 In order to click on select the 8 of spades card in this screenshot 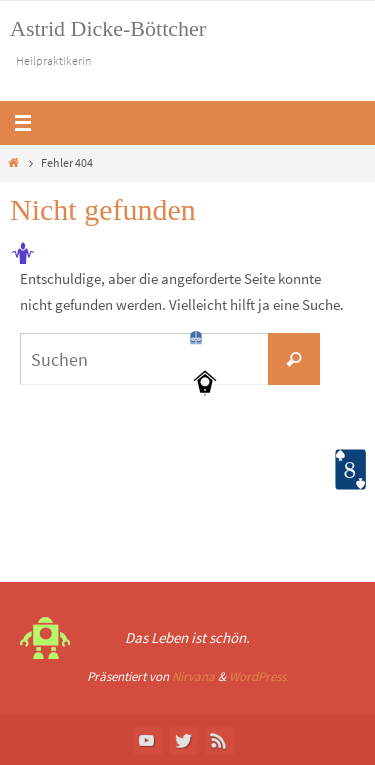, I will do `click(350, 469)`.